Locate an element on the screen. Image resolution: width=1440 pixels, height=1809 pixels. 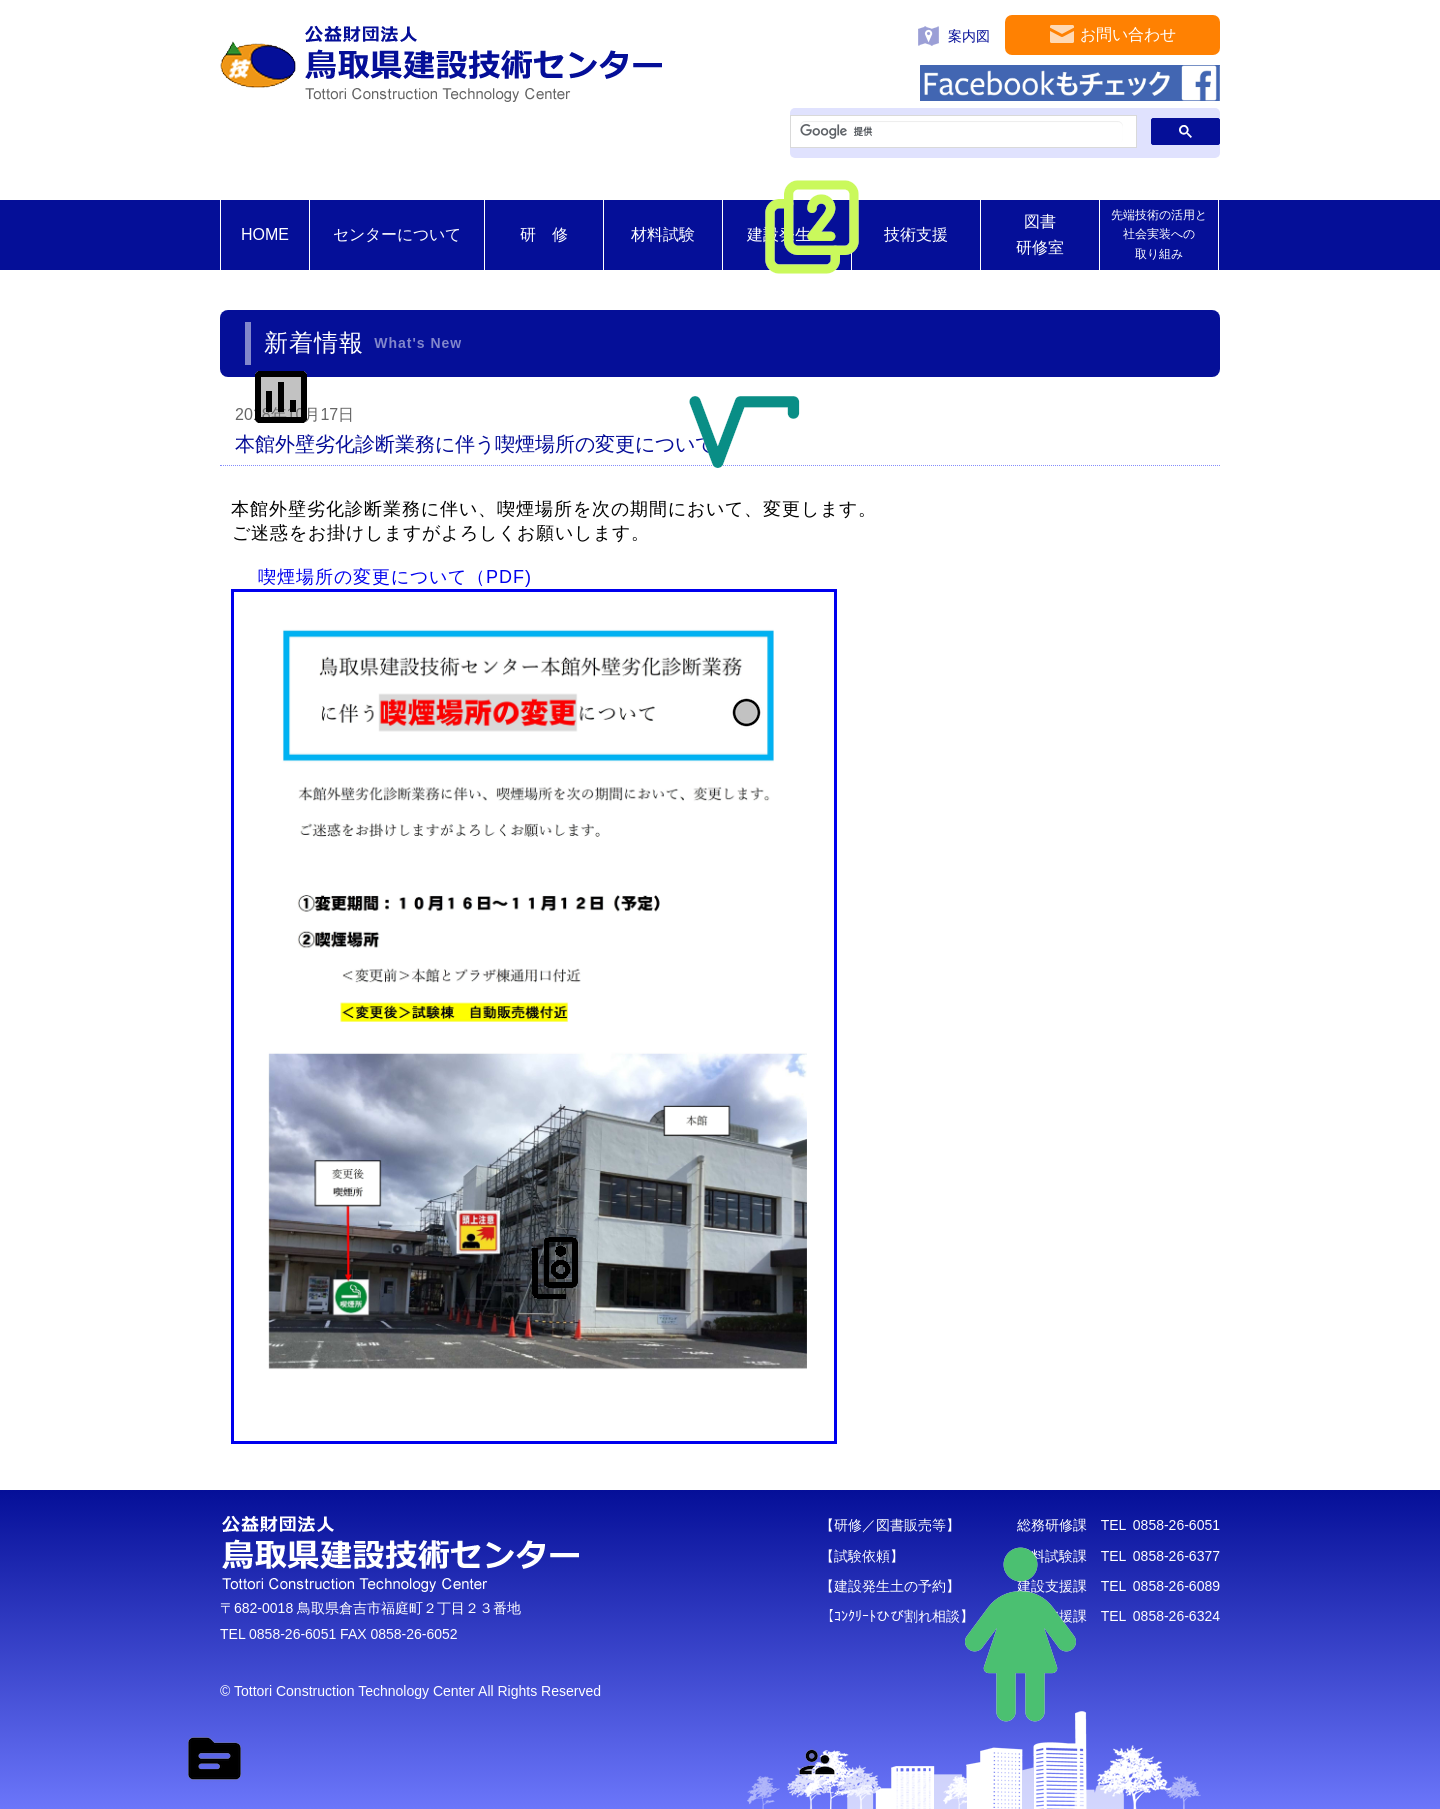
indicates a filled or selected state is located at coordinates (746, 712).